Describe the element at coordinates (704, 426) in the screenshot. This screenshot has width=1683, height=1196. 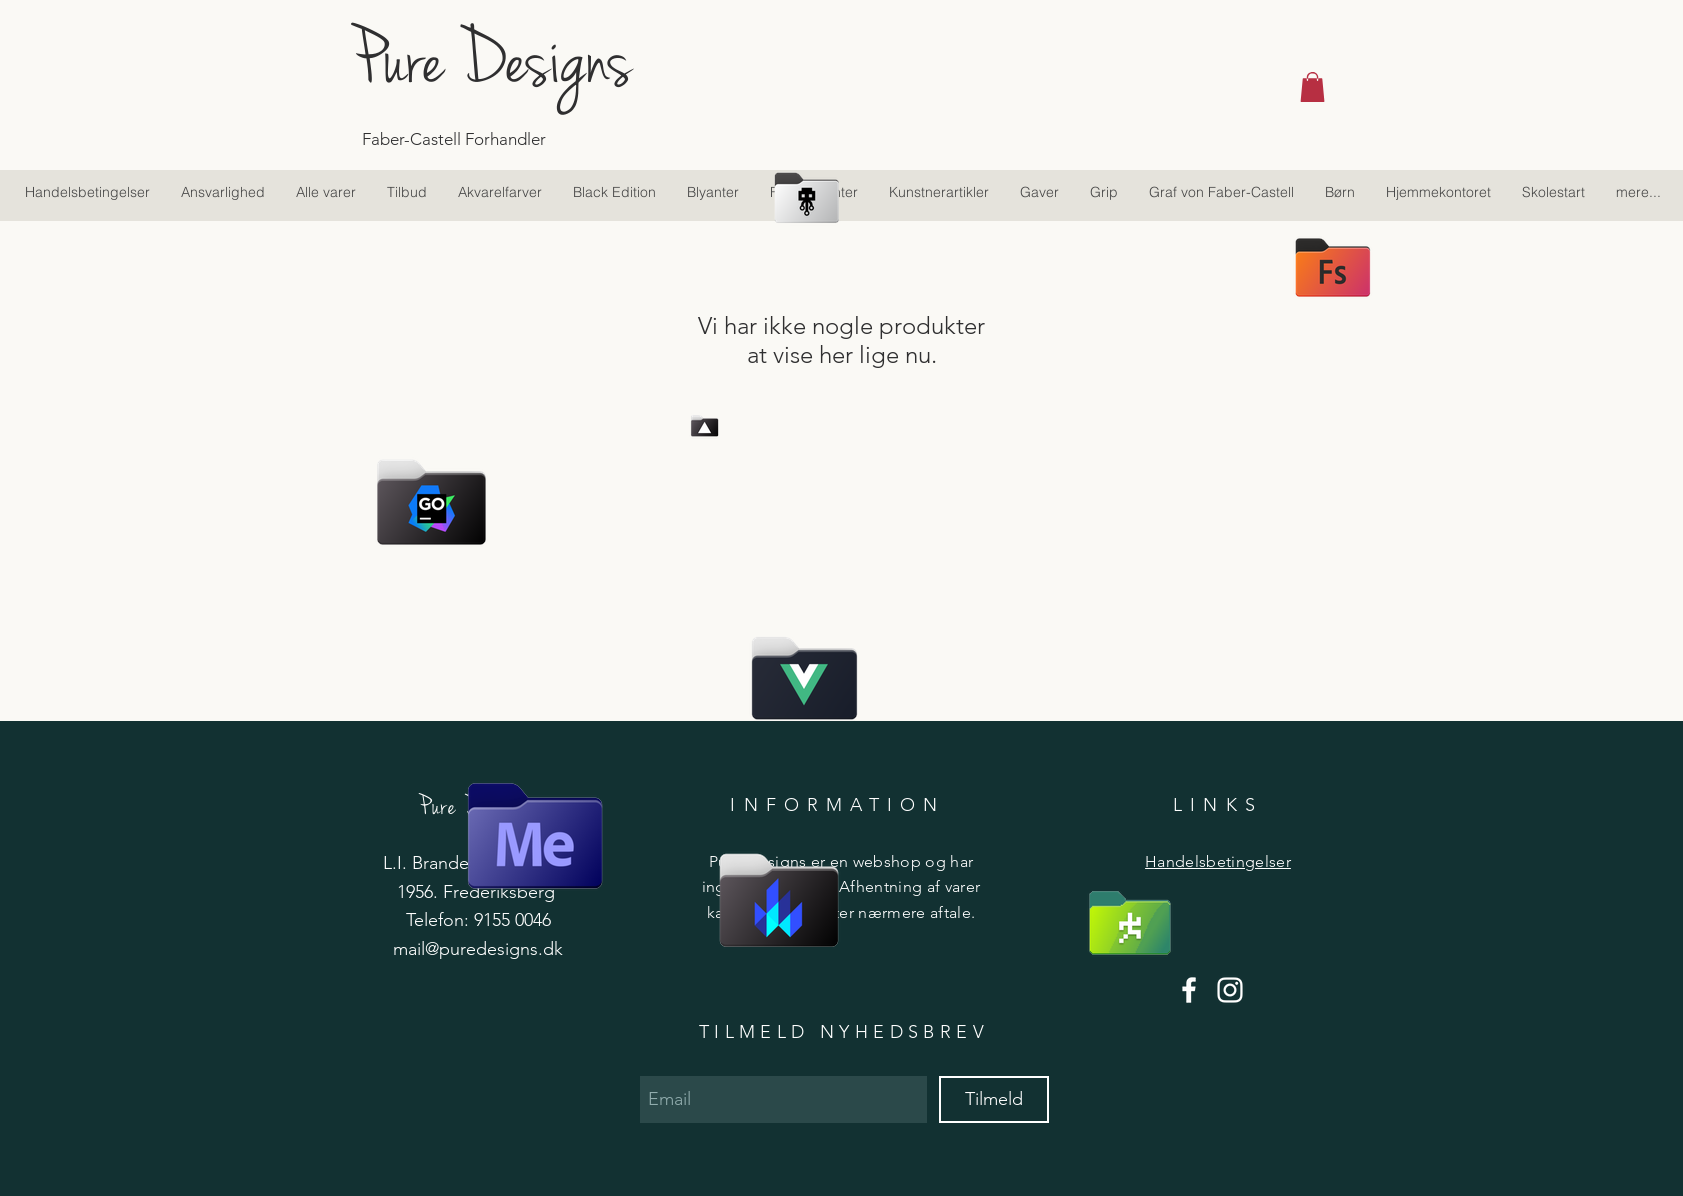
I see `open vercel project files` at that location.